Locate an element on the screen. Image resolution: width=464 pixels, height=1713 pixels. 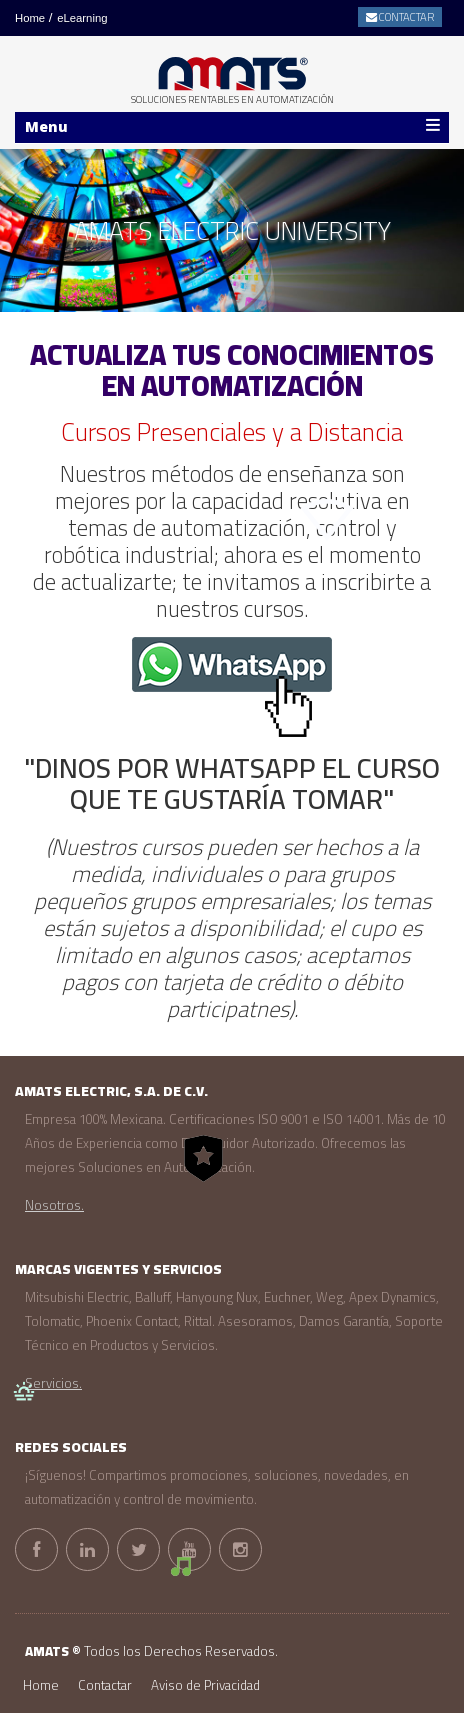
indicates premium or verified security status is located at coordinates (203, 1158).